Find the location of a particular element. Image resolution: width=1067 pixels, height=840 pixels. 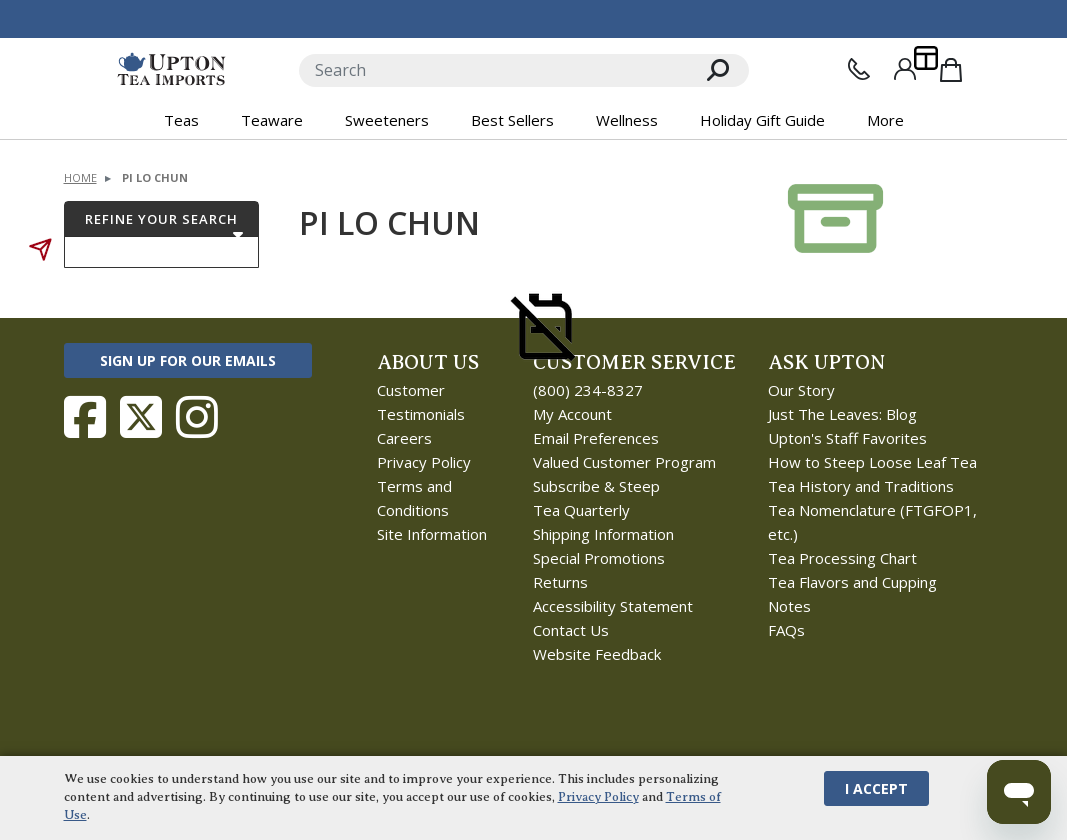

switch to grid or layout view is located at coordinates (926, 58).